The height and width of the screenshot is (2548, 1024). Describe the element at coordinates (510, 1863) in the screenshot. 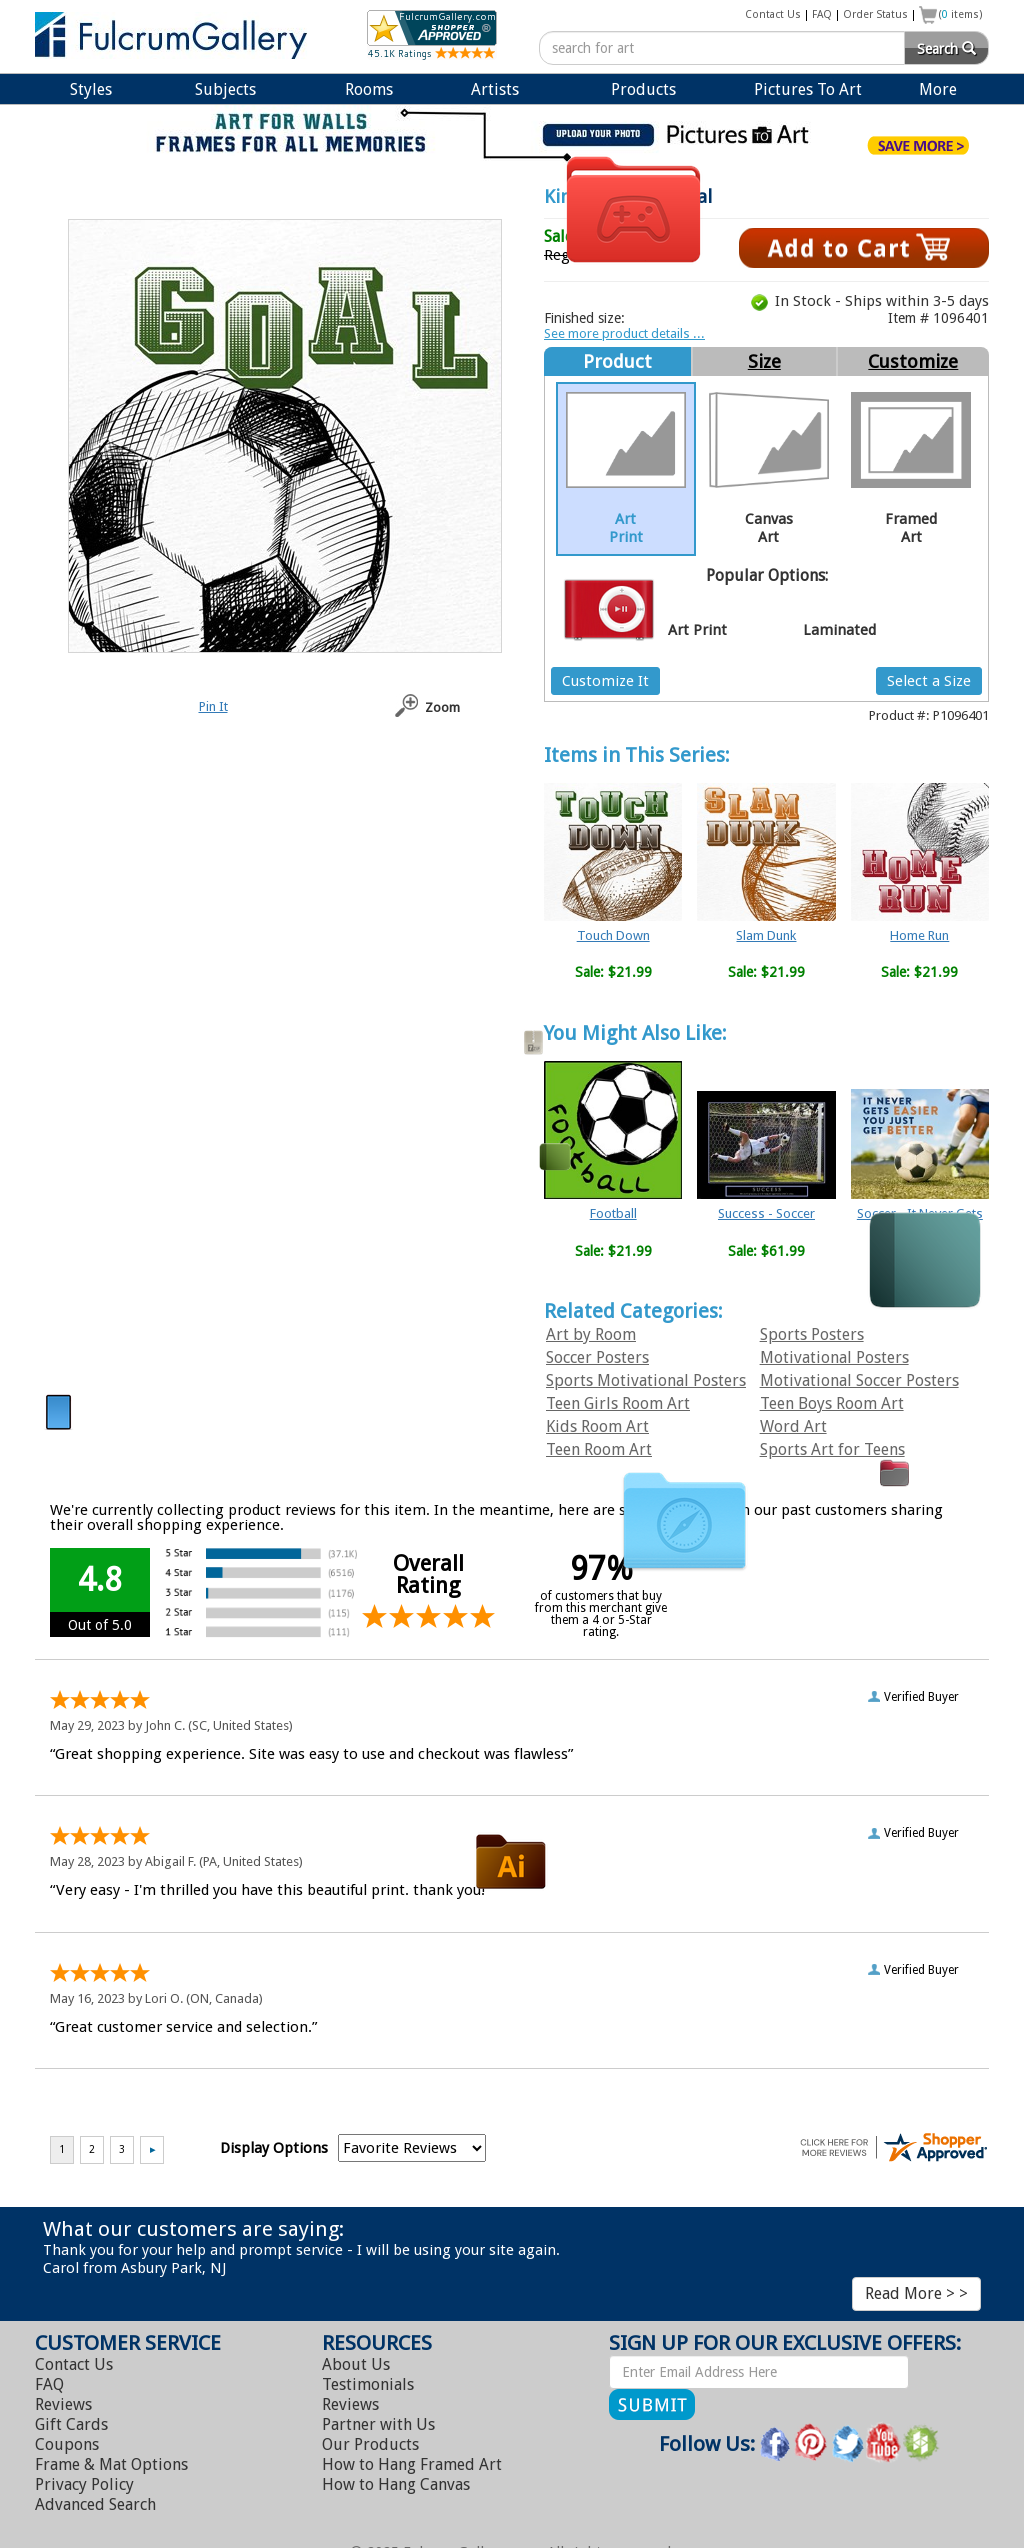

I see `open folder containing adobe illustrator files` at that location.